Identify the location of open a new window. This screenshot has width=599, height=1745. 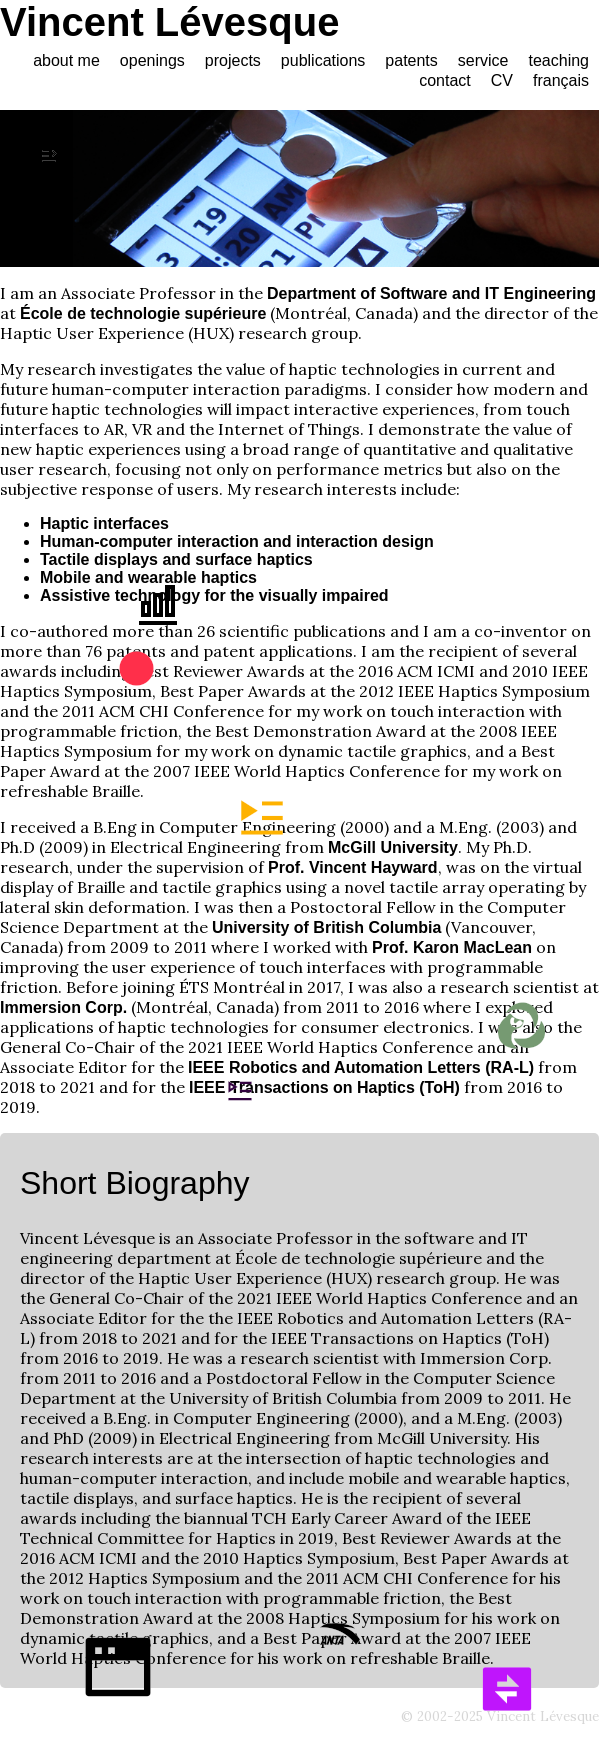
(118, 1667).